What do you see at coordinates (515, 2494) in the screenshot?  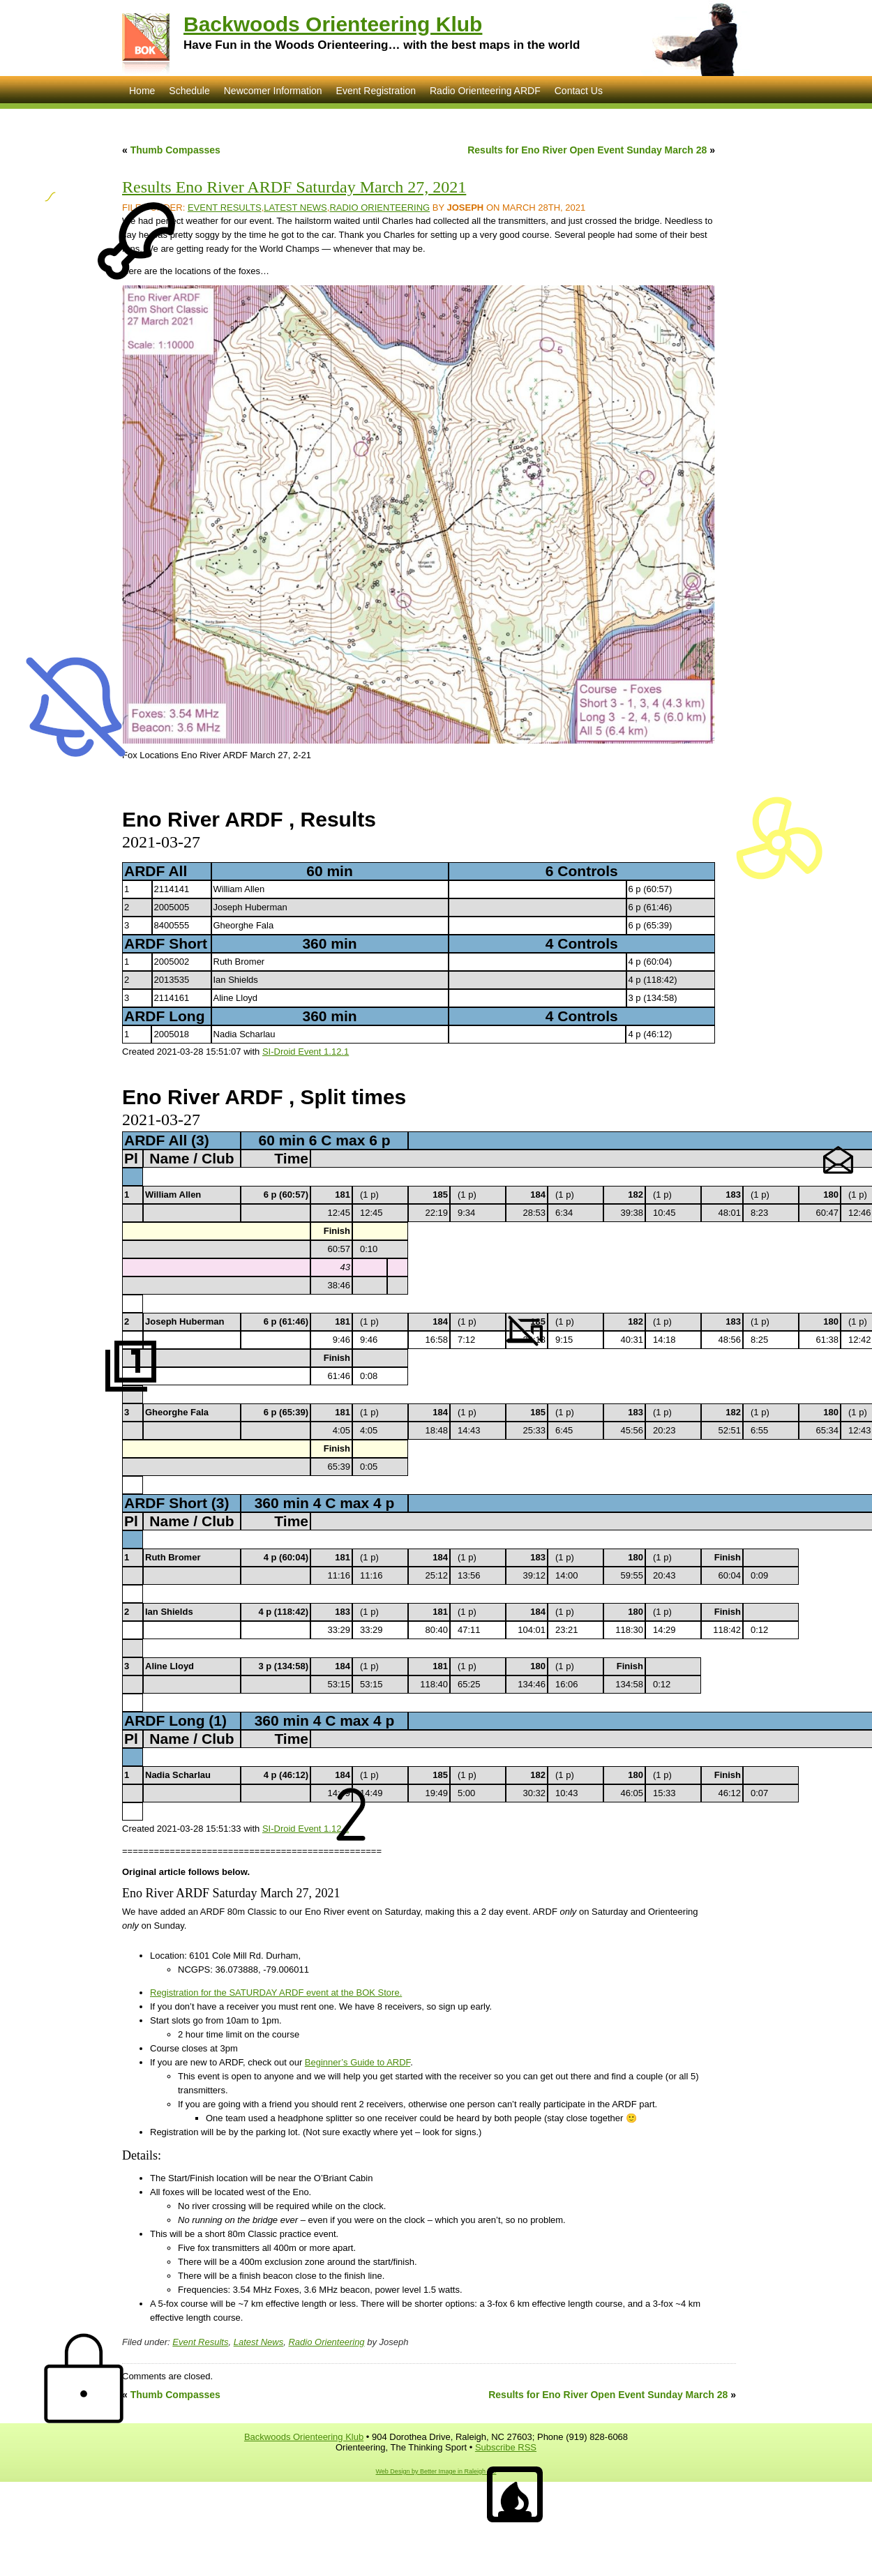 I see `access fireplace or heating controls` at bounding box center [515, 2494].